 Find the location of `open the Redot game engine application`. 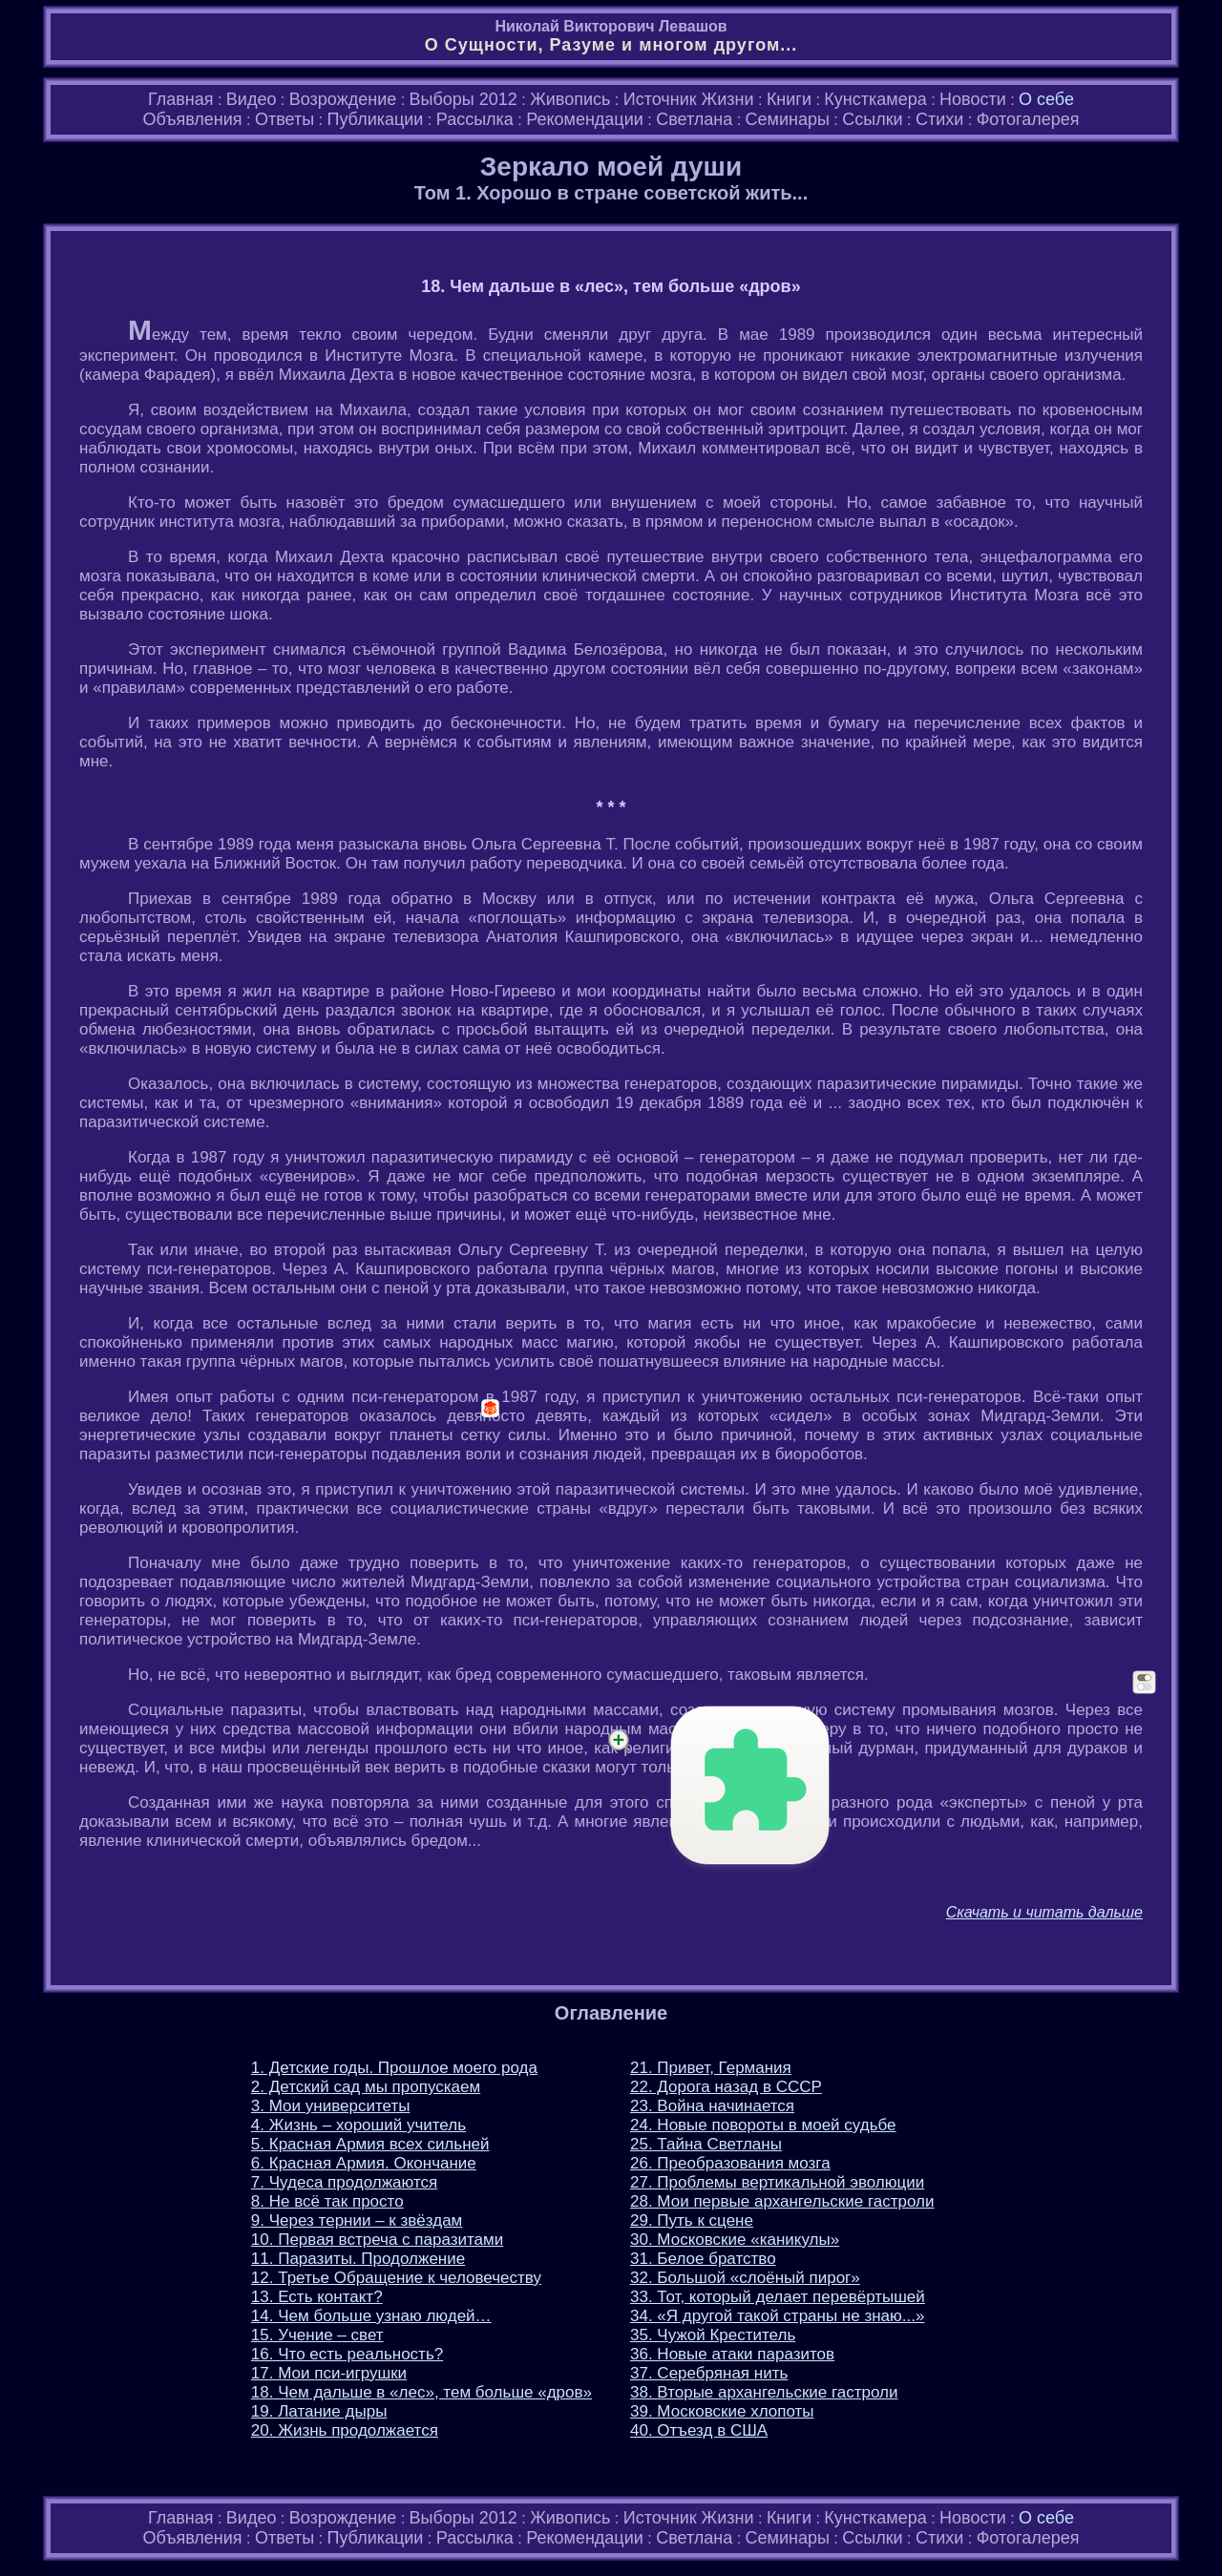

open the Redot game engine application is located at coordinates (490, 1408).